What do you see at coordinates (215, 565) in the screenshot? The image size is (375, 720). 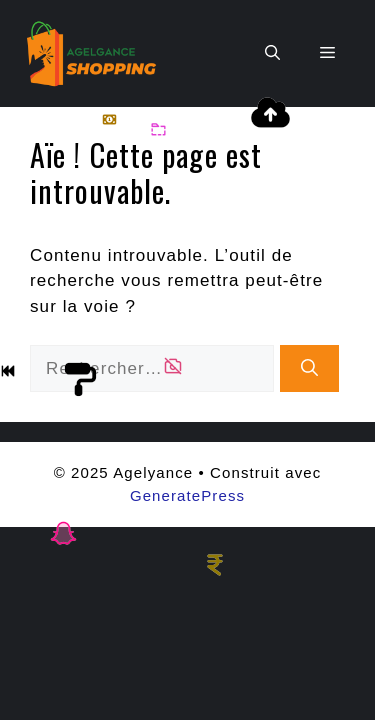 I see `view price in indian rupees` at bounding box center [215, 565].